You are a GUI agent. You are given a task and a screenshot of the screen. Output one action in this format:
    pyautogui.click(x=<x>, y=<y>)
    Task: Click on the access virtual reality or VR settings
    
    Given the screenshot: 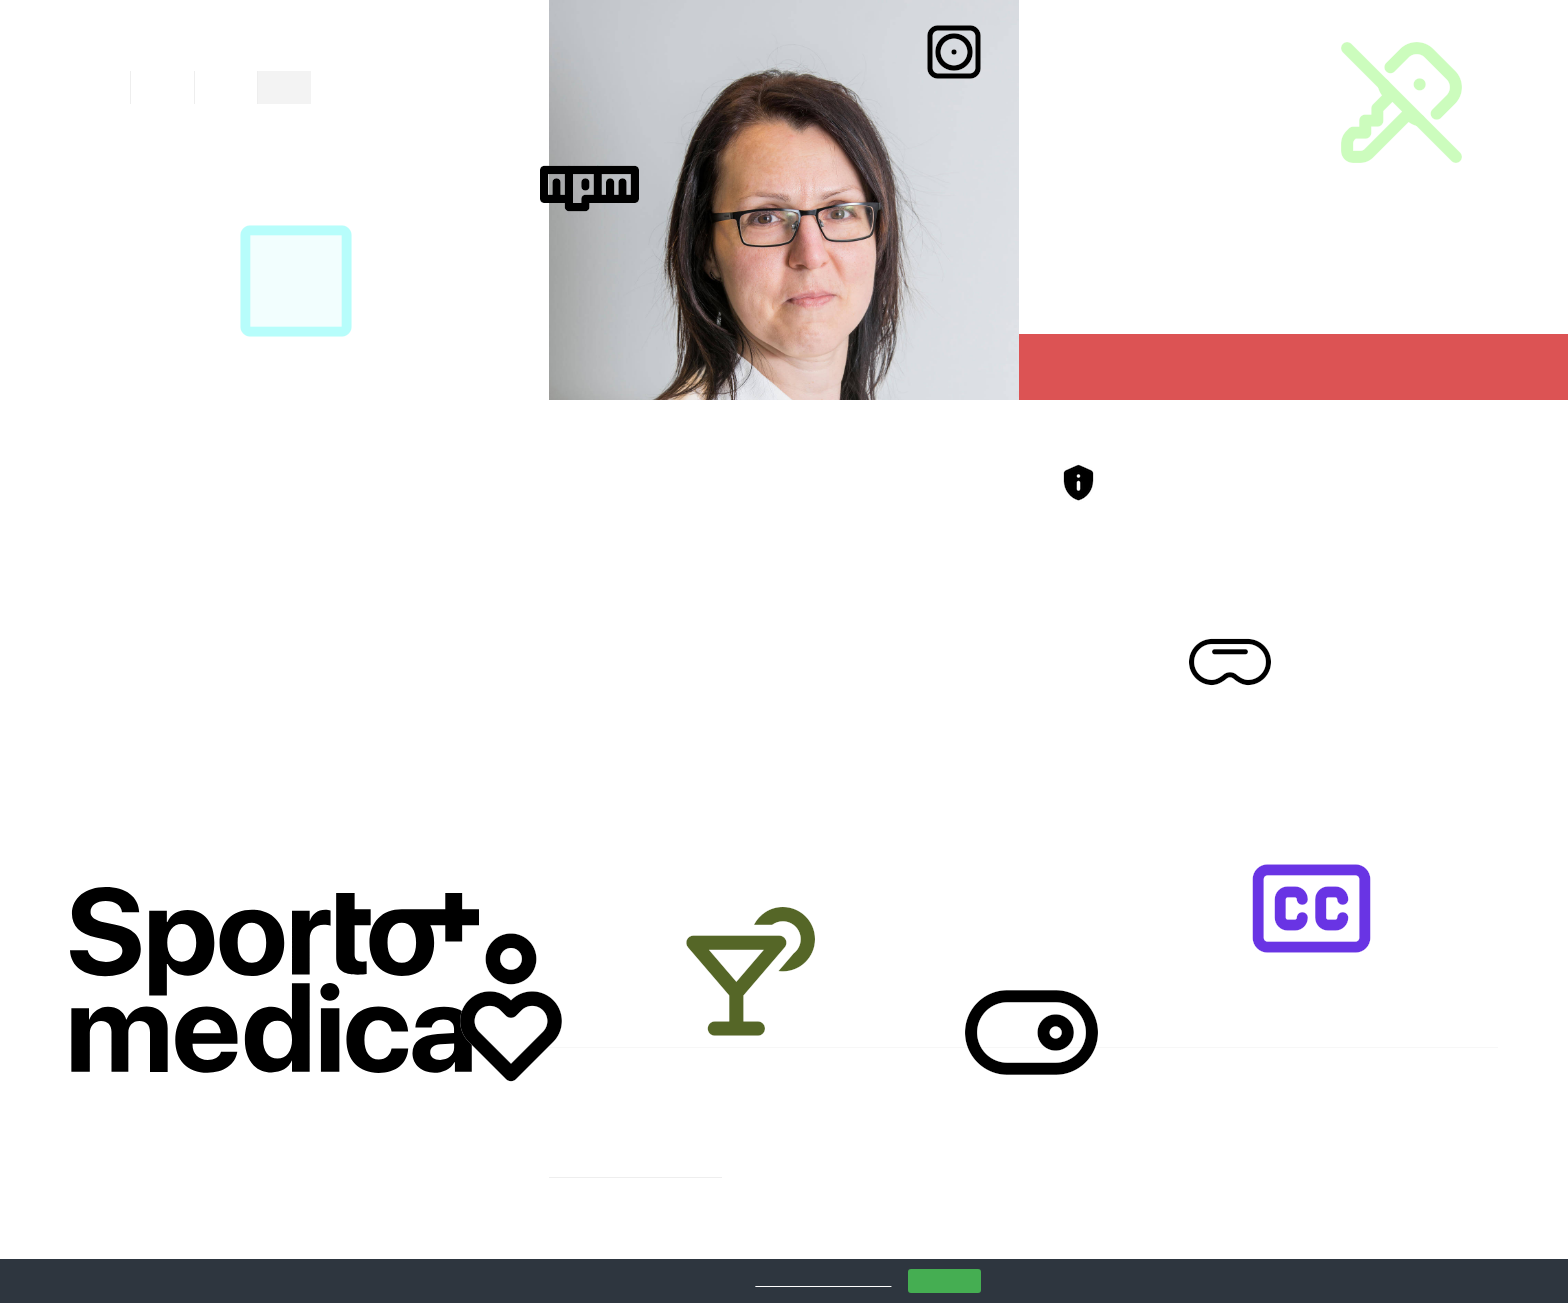 What is the action you would take?
    pyautogui.click(x=1230, y=662)
    